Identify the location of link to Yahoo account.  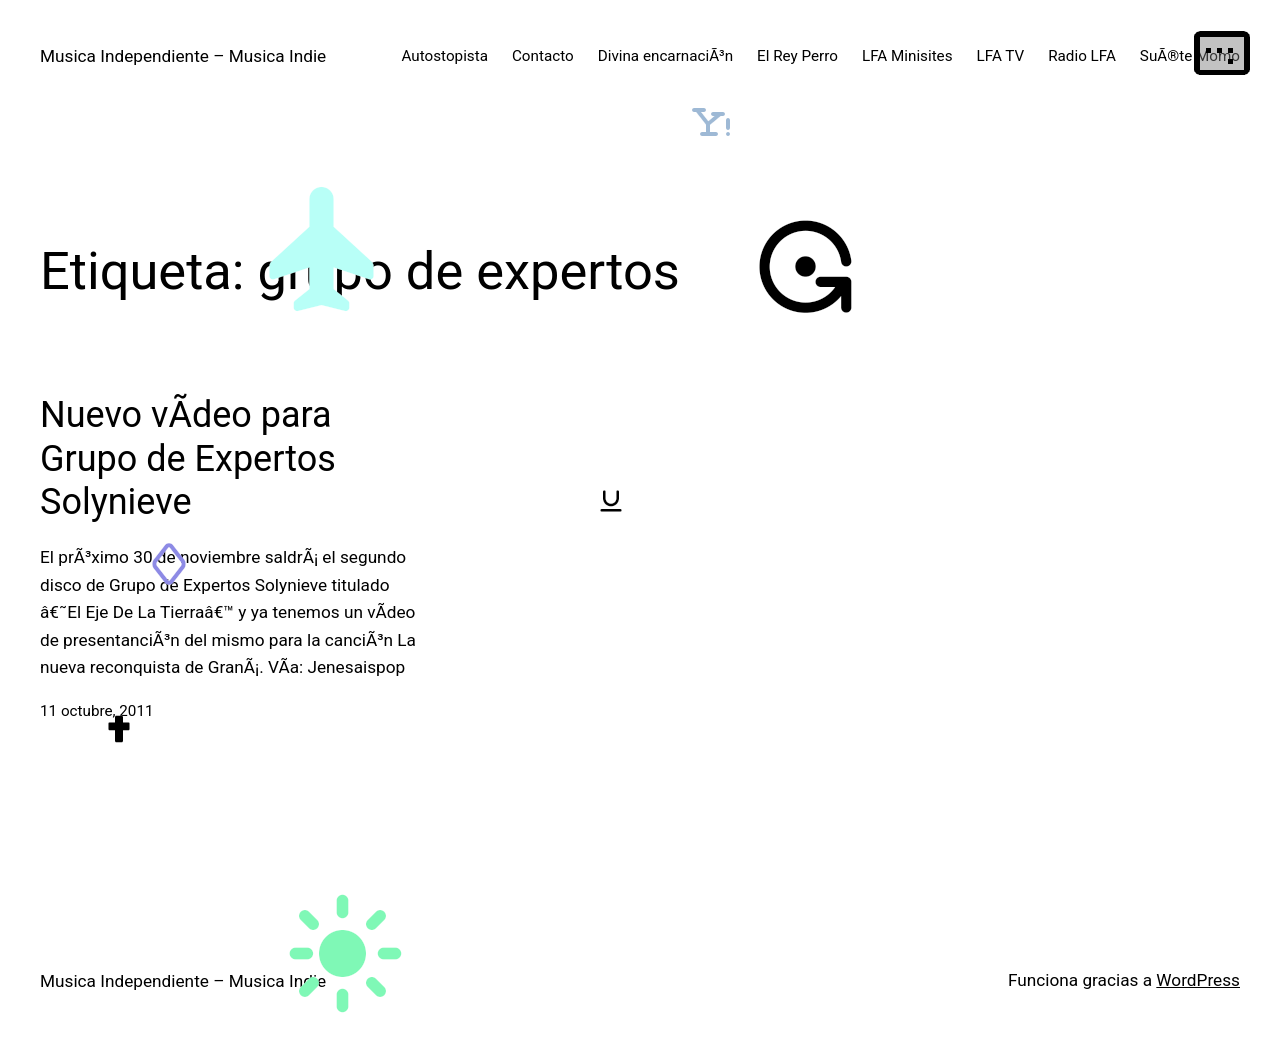
(712, 122).